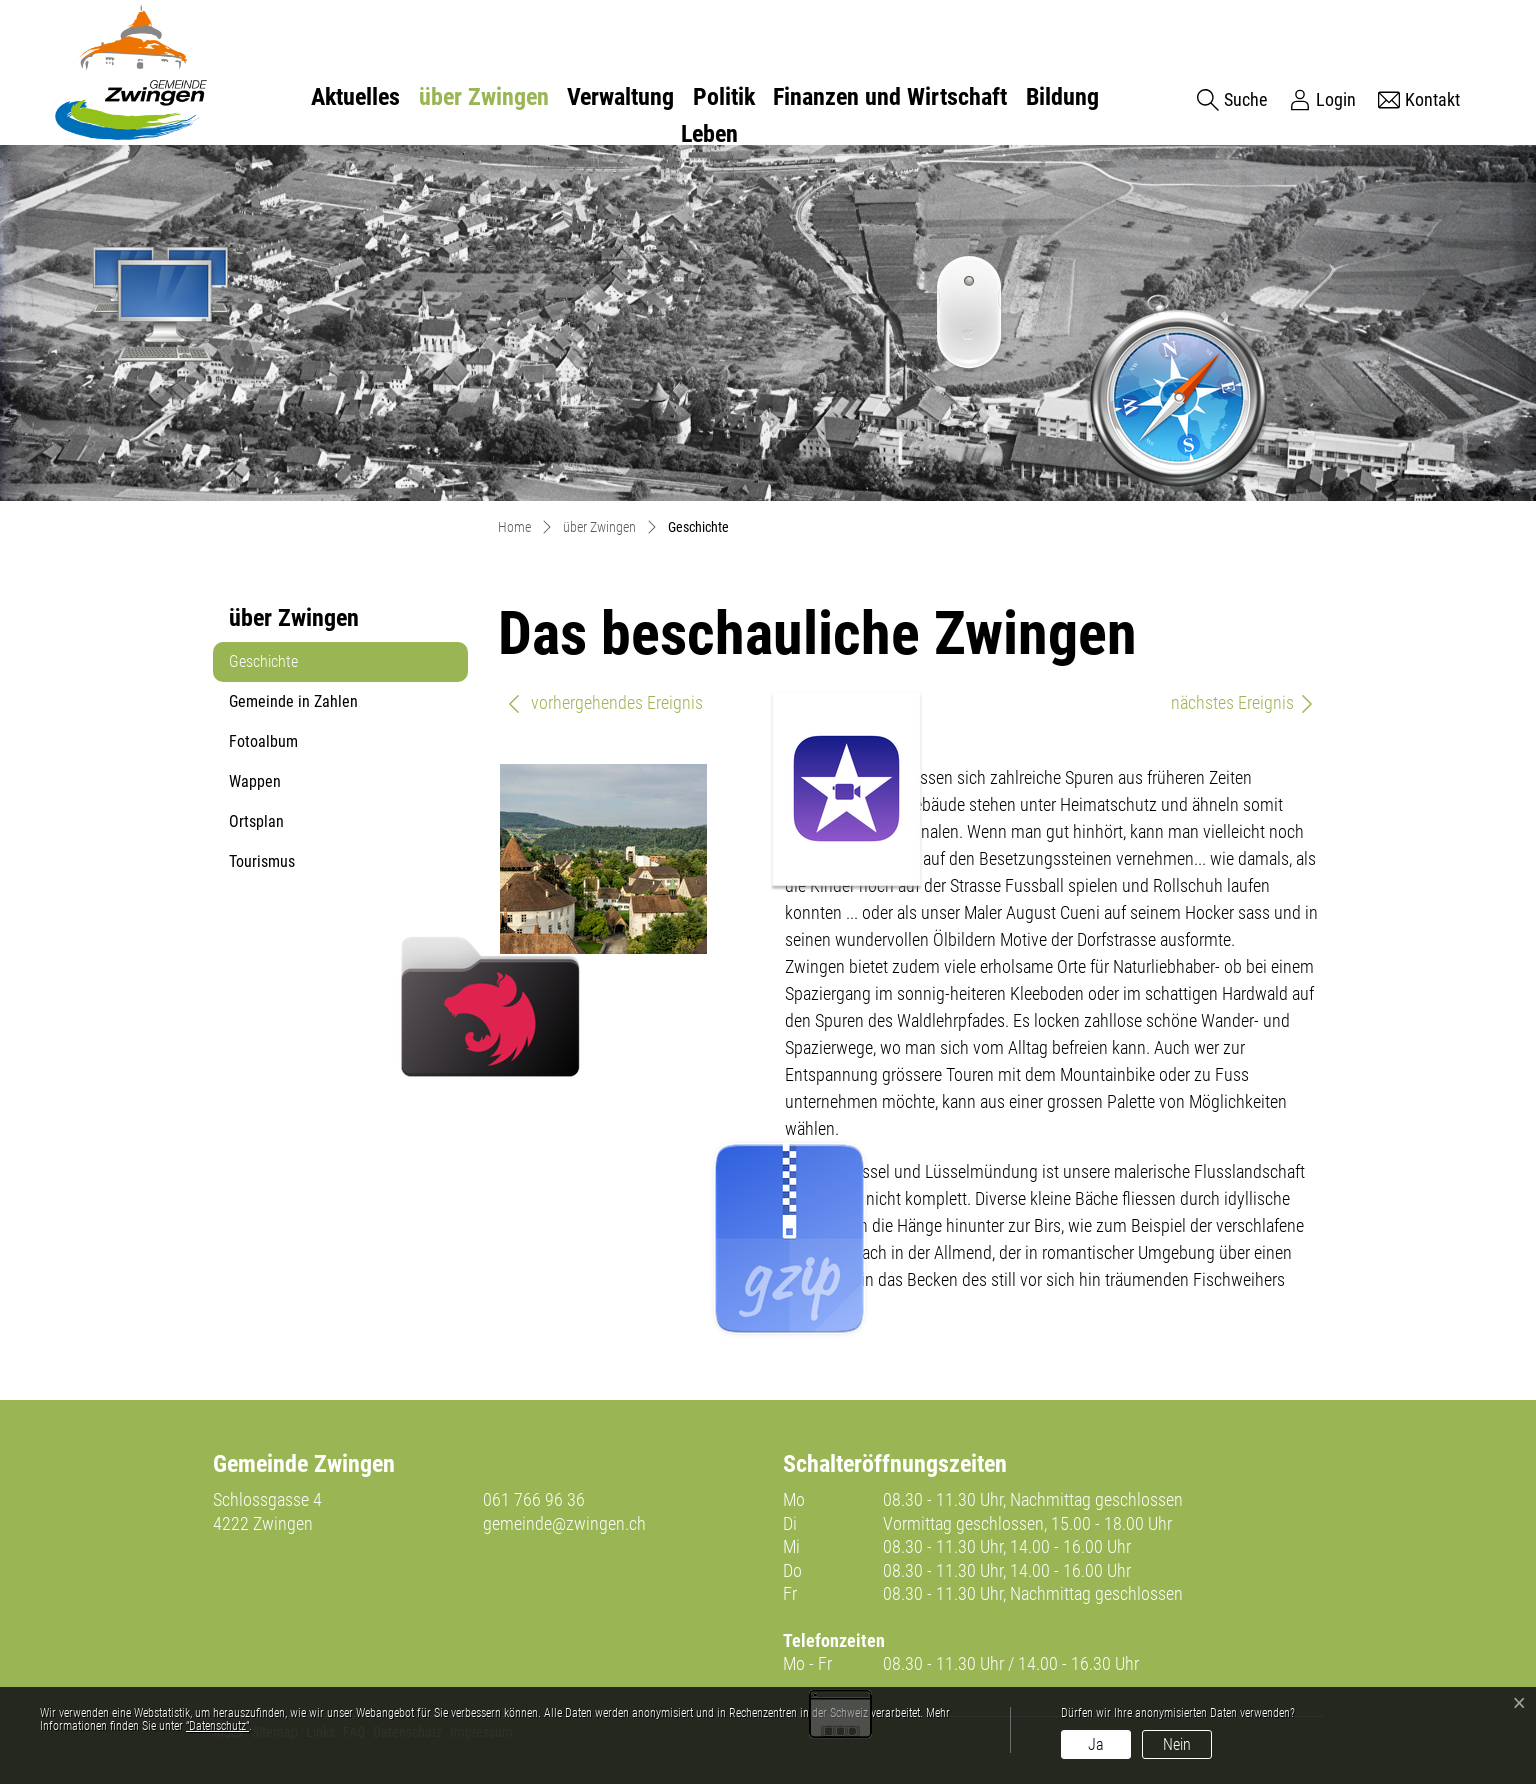  I want to click on a gzip compressed archive file, so click(789, 1238).